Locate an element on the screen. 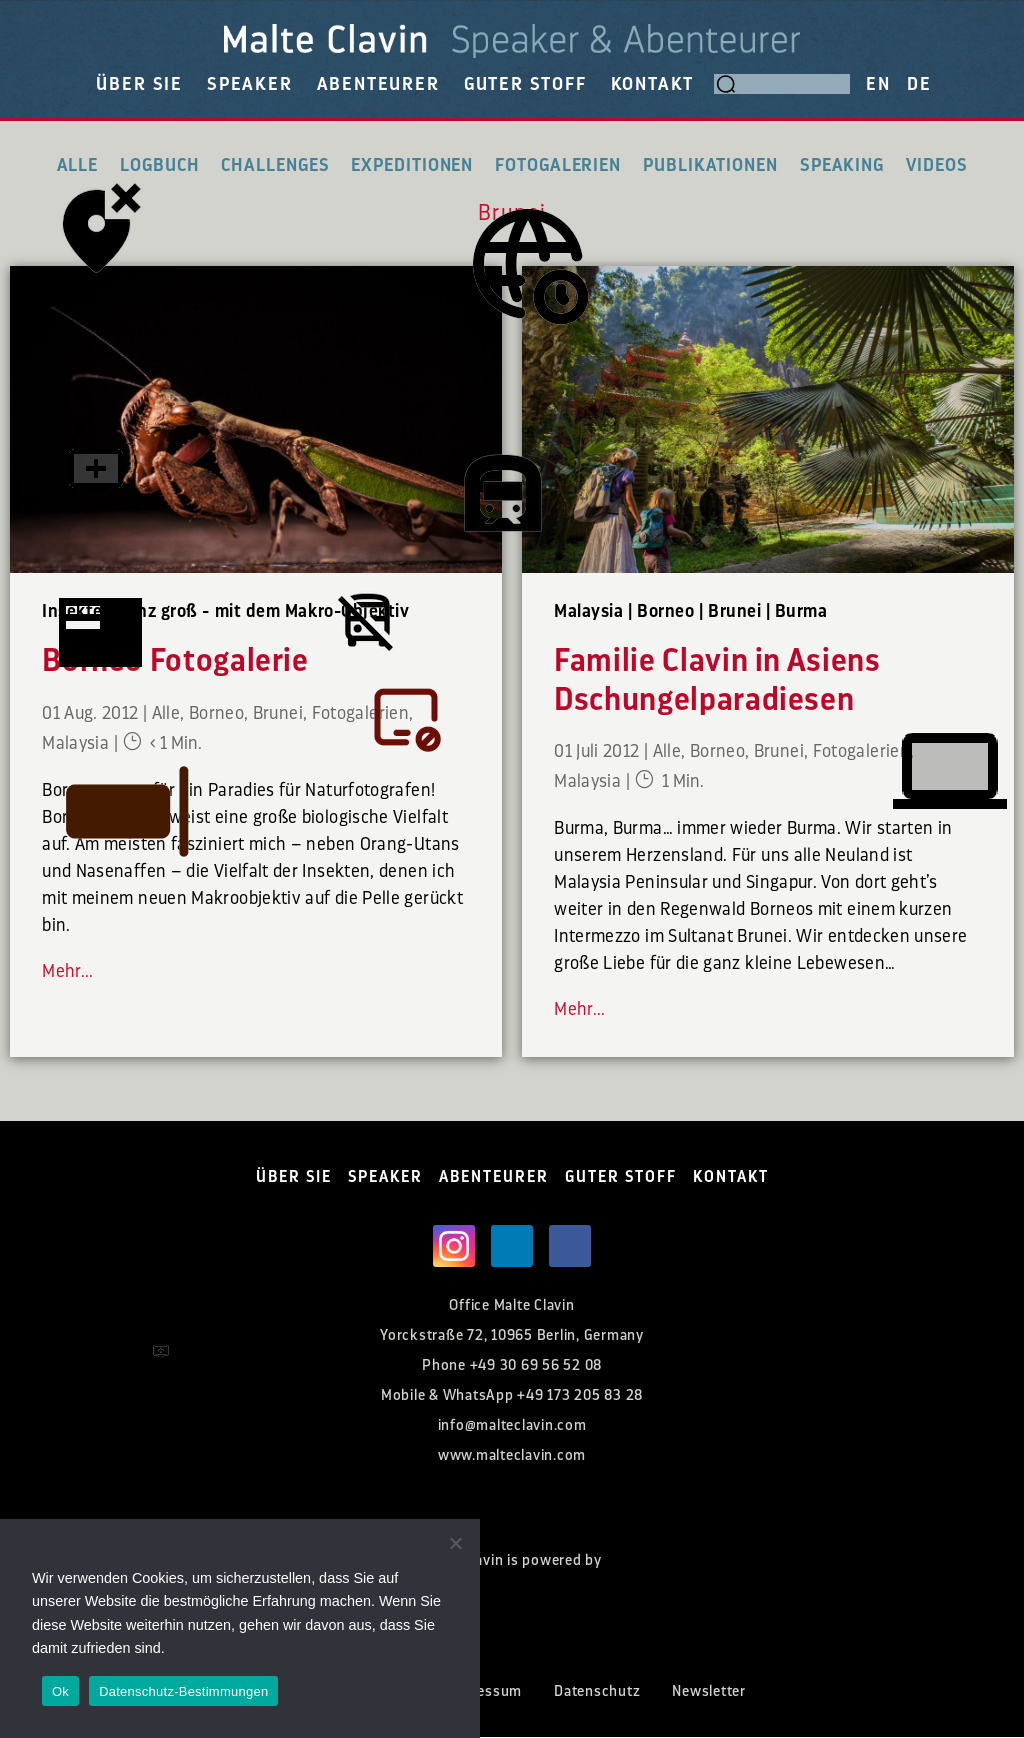 The width and height of the screenshot is (1024, 1738). add video to watch queue is located at coordinates (161, 1351).